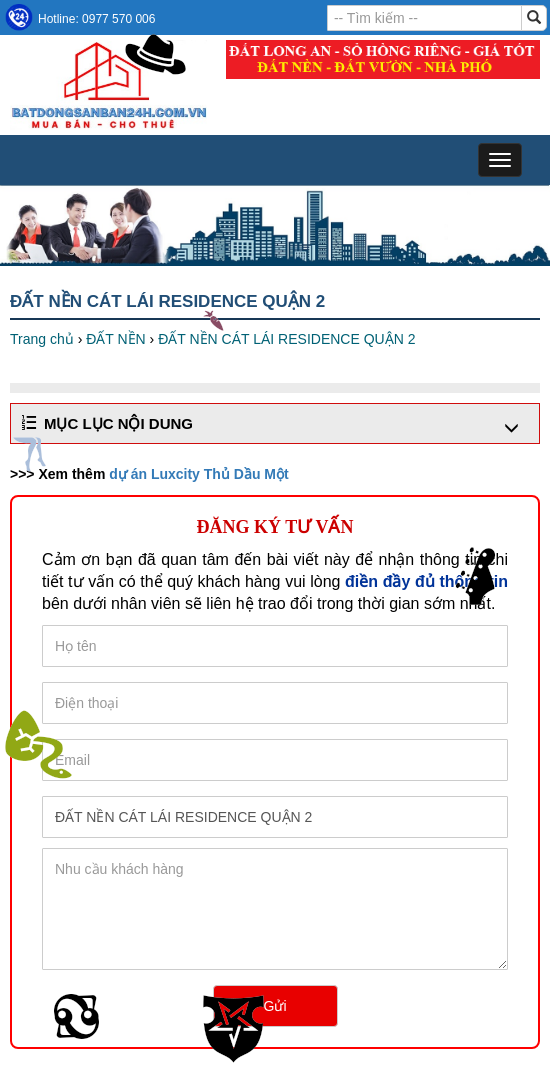  I want to click on access bass guitar or music settings, so click(475, 575).